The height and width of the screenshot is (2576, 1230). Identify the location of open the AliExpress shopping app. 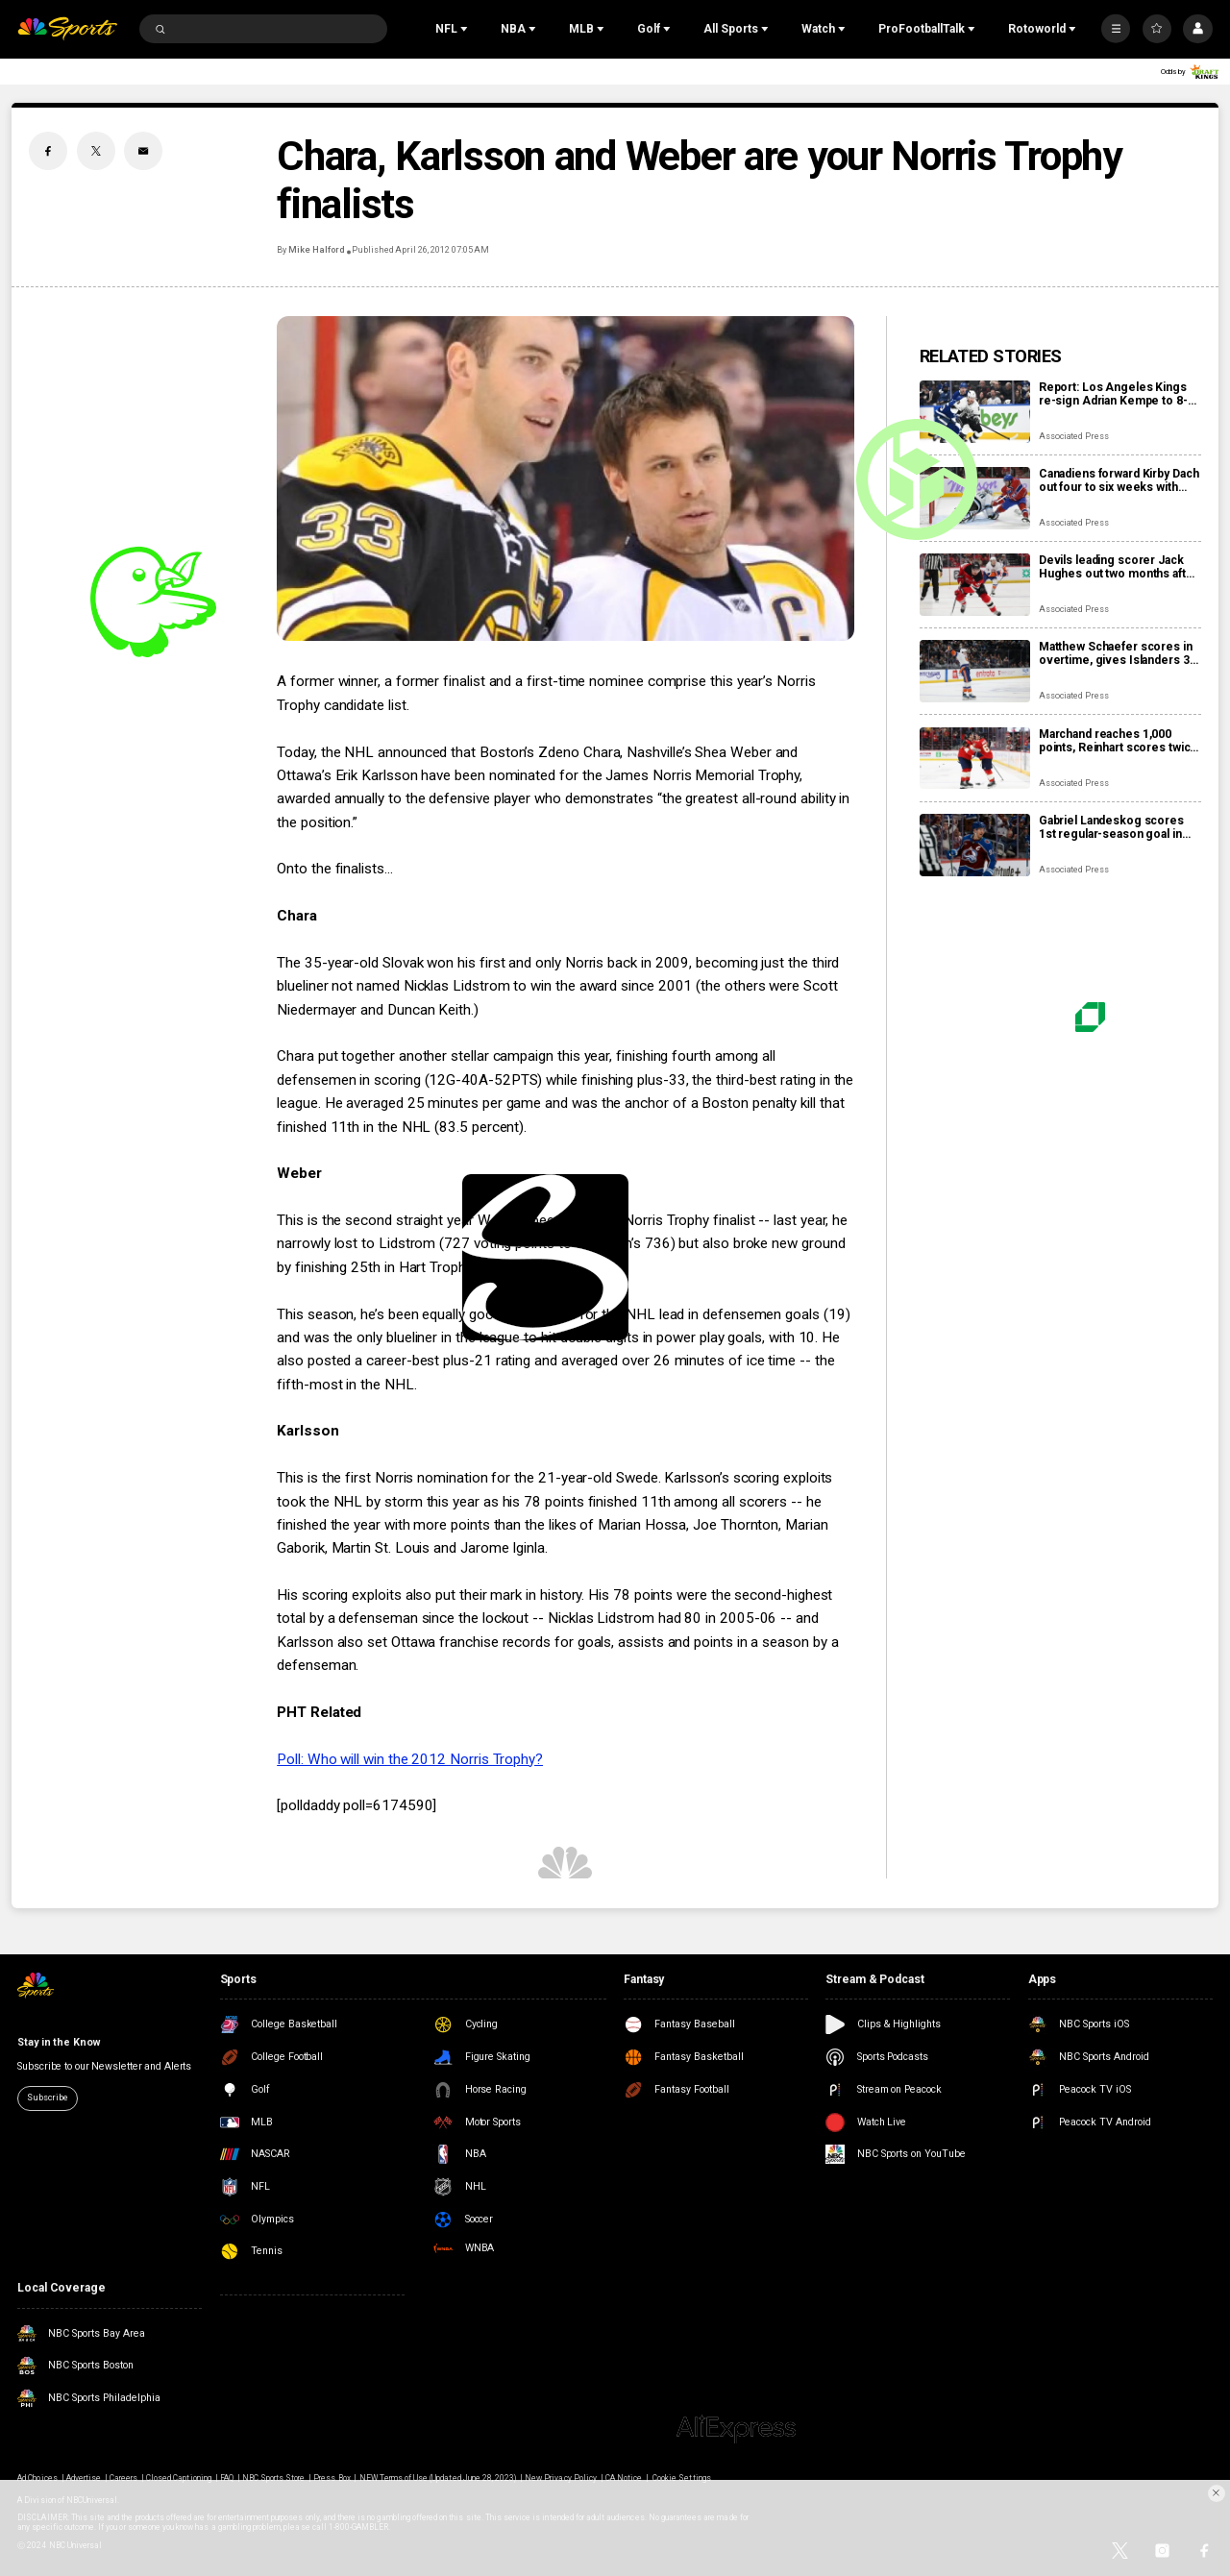
(736, 2429).